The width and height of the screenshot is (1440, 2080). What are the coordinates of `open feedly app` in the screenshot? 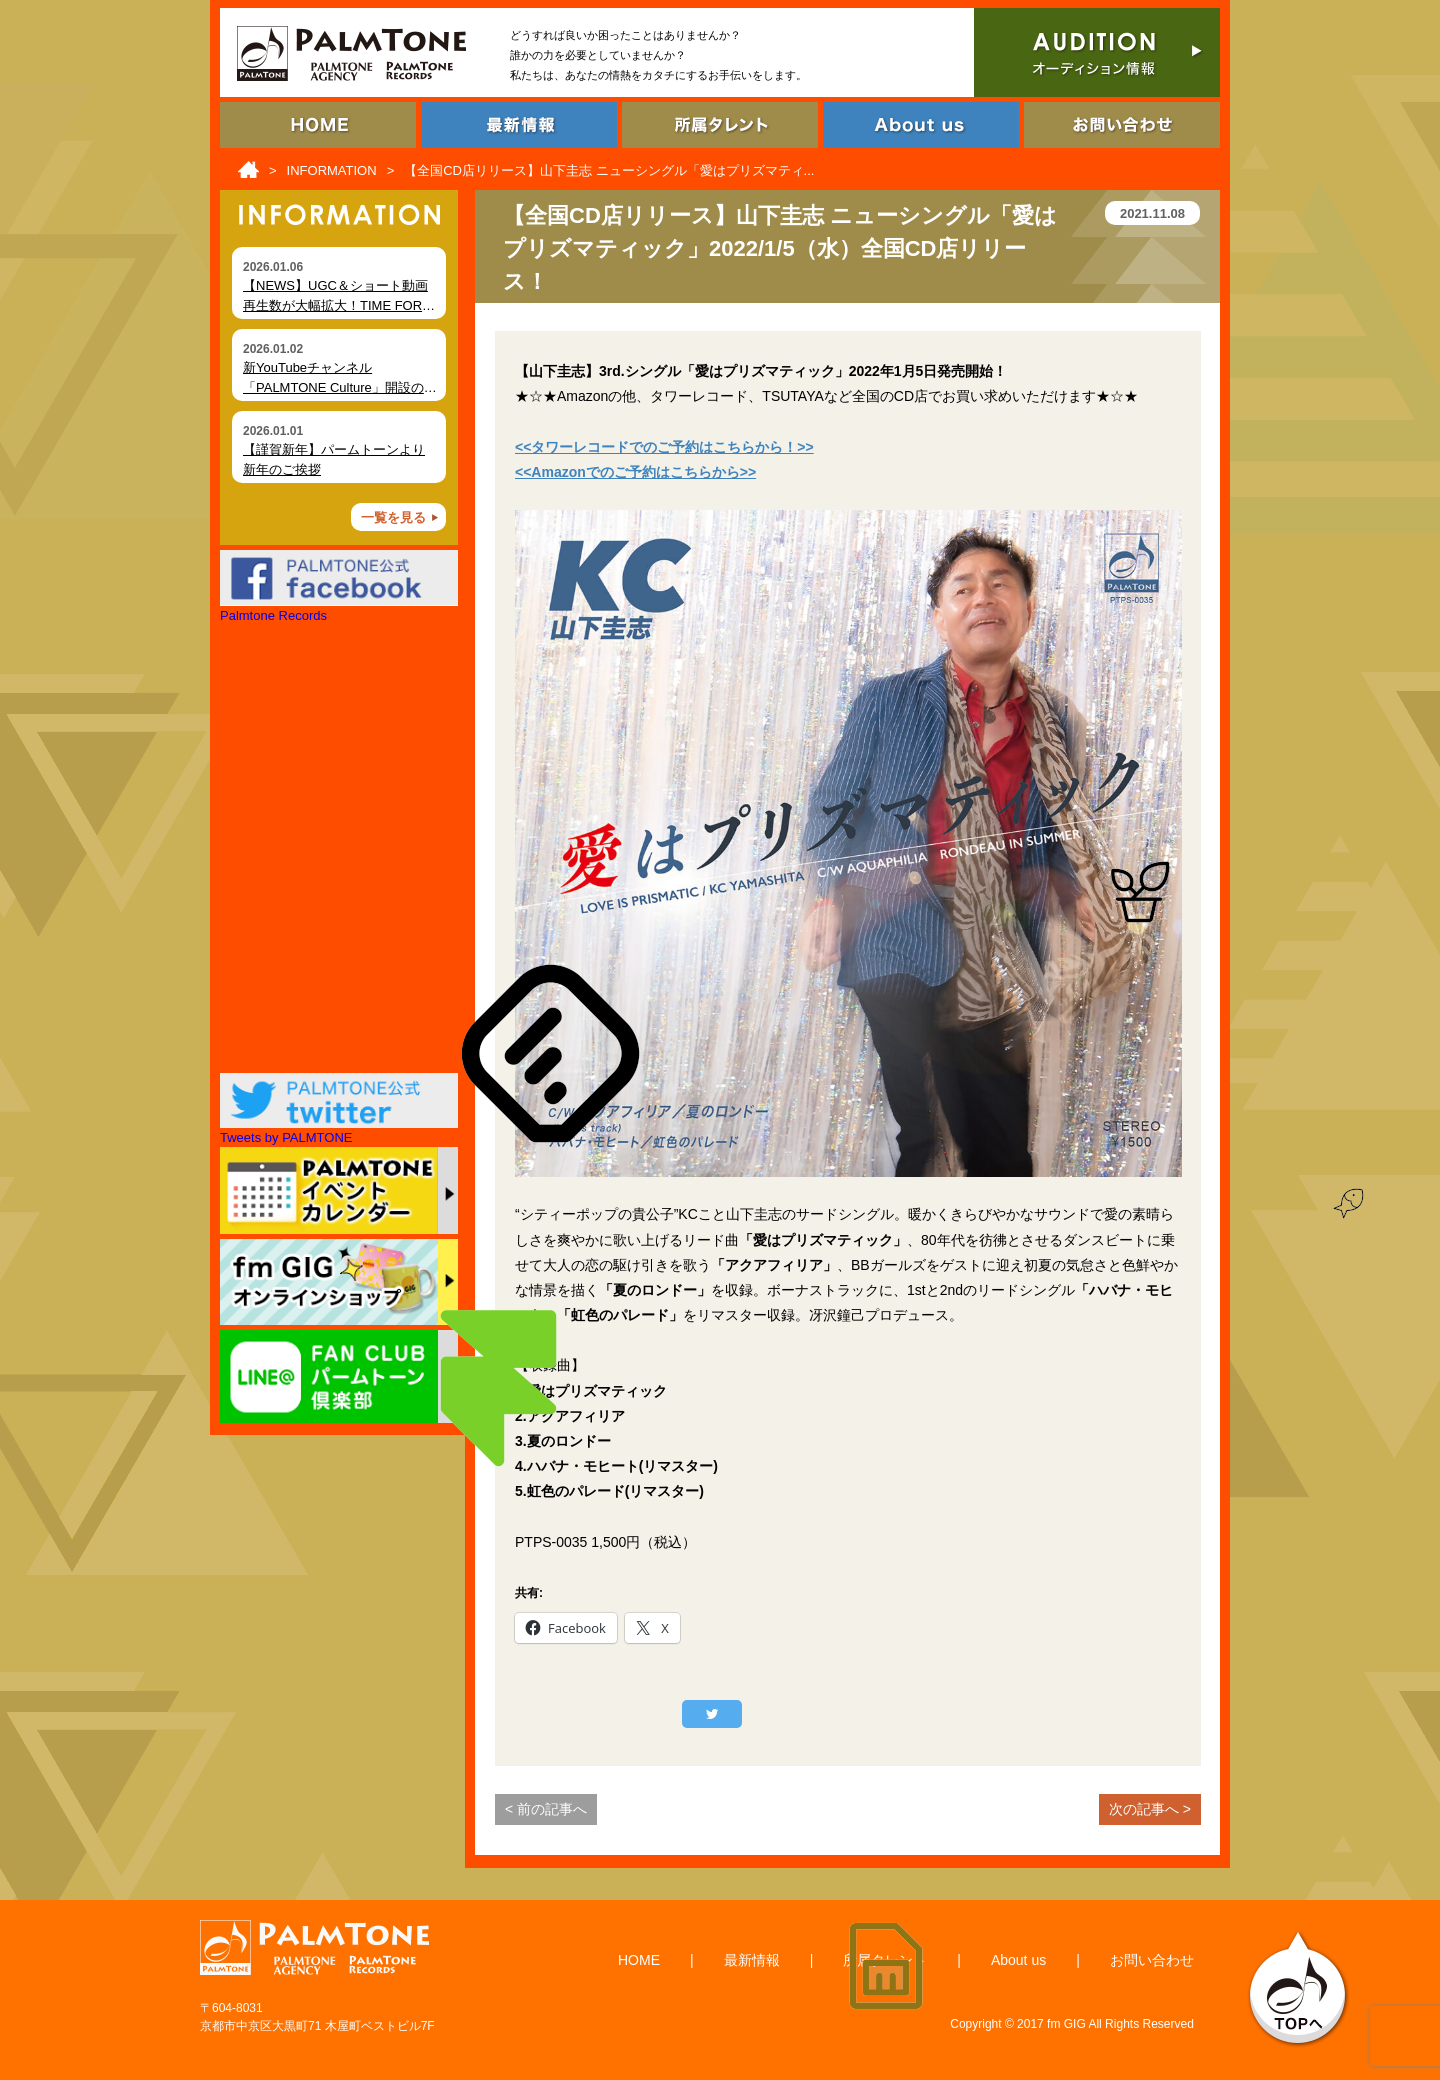 It's located at (550, 1053).